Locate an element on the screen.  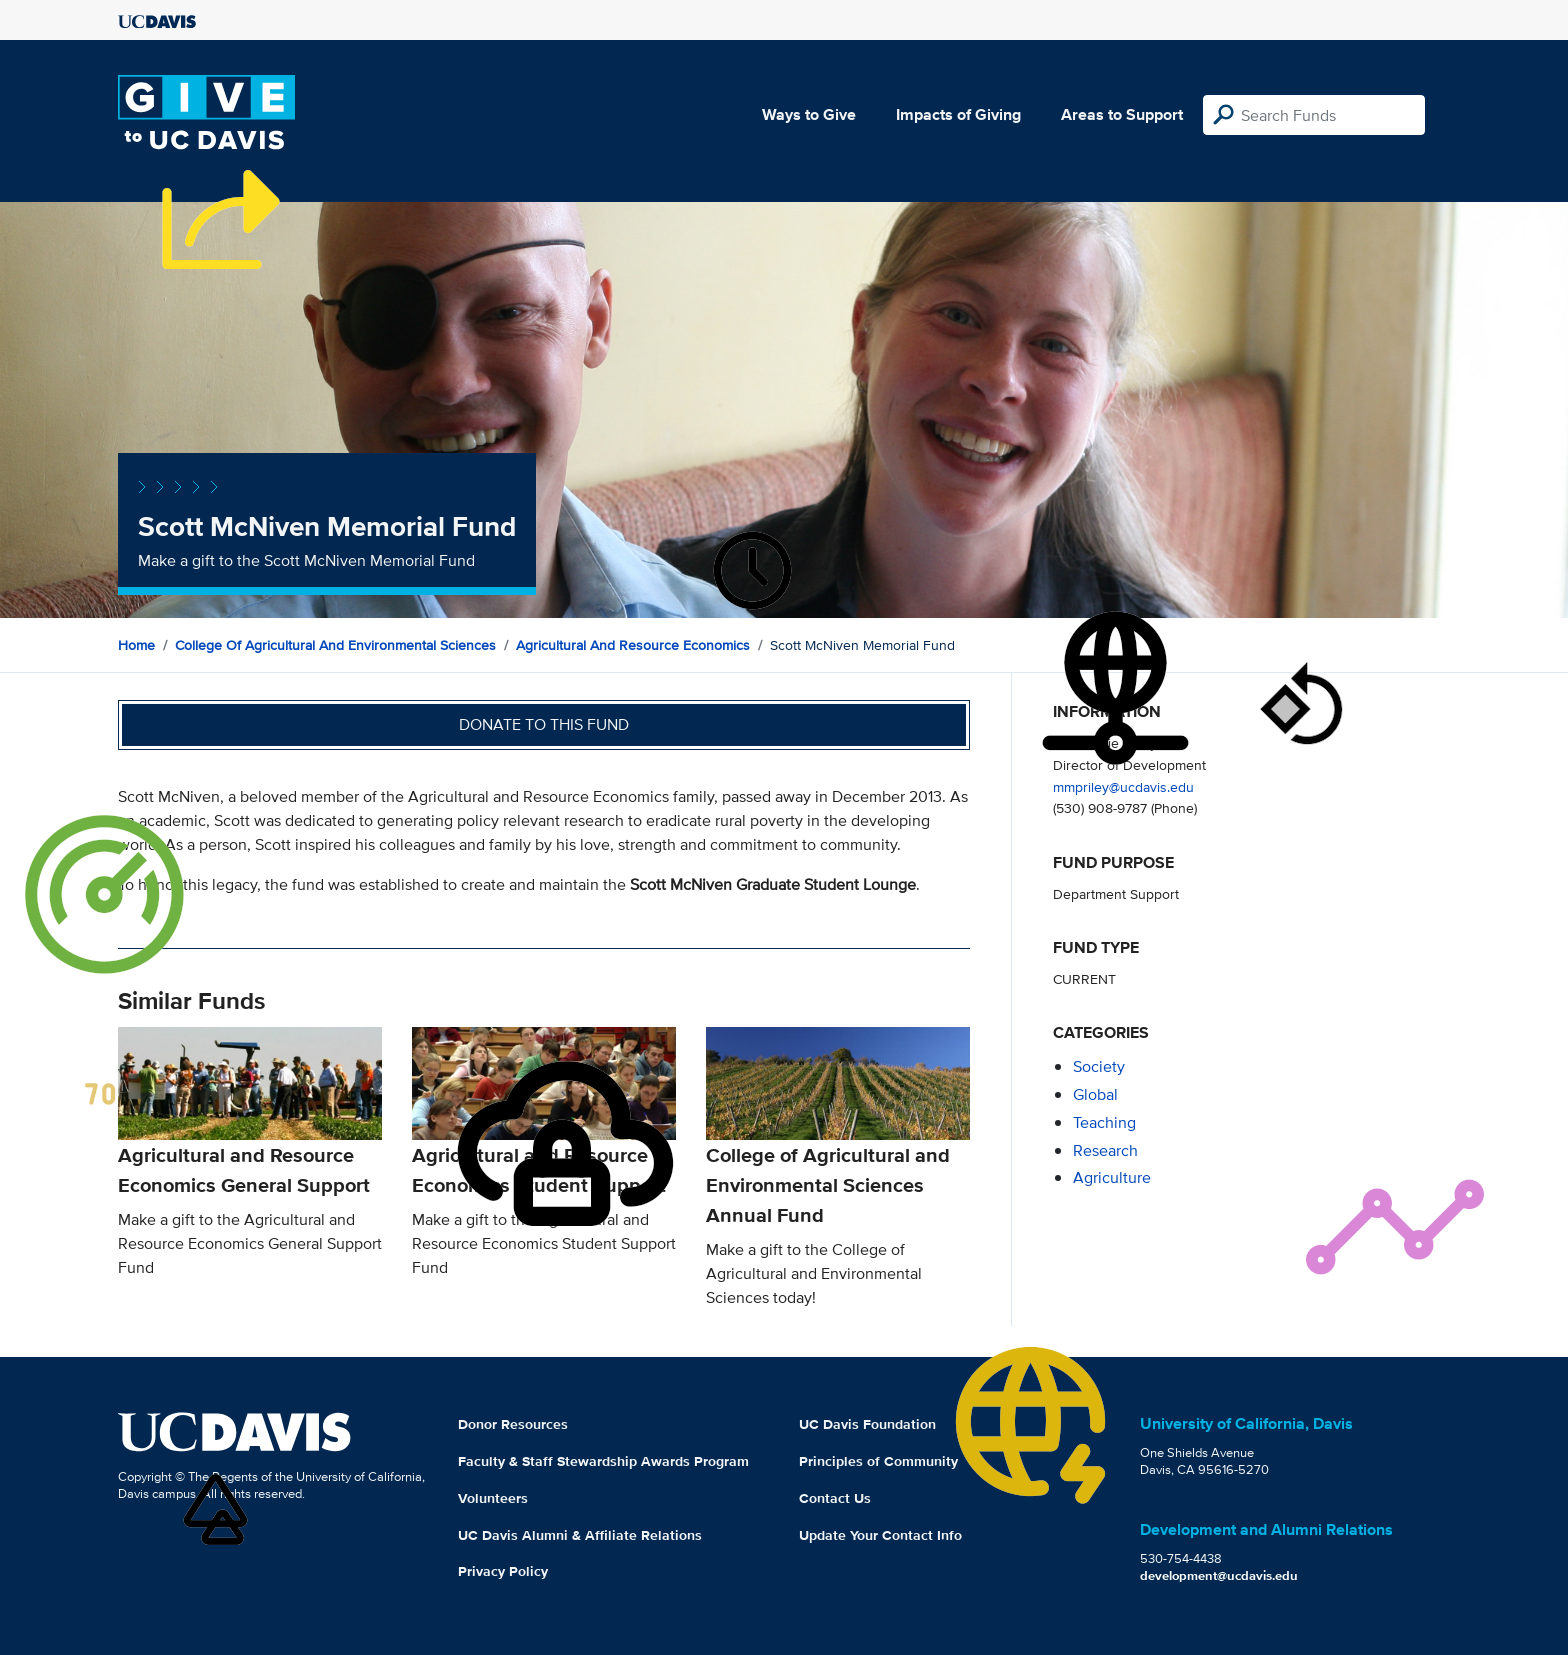
secure cloud storage is located at coordinates (562, 1139).